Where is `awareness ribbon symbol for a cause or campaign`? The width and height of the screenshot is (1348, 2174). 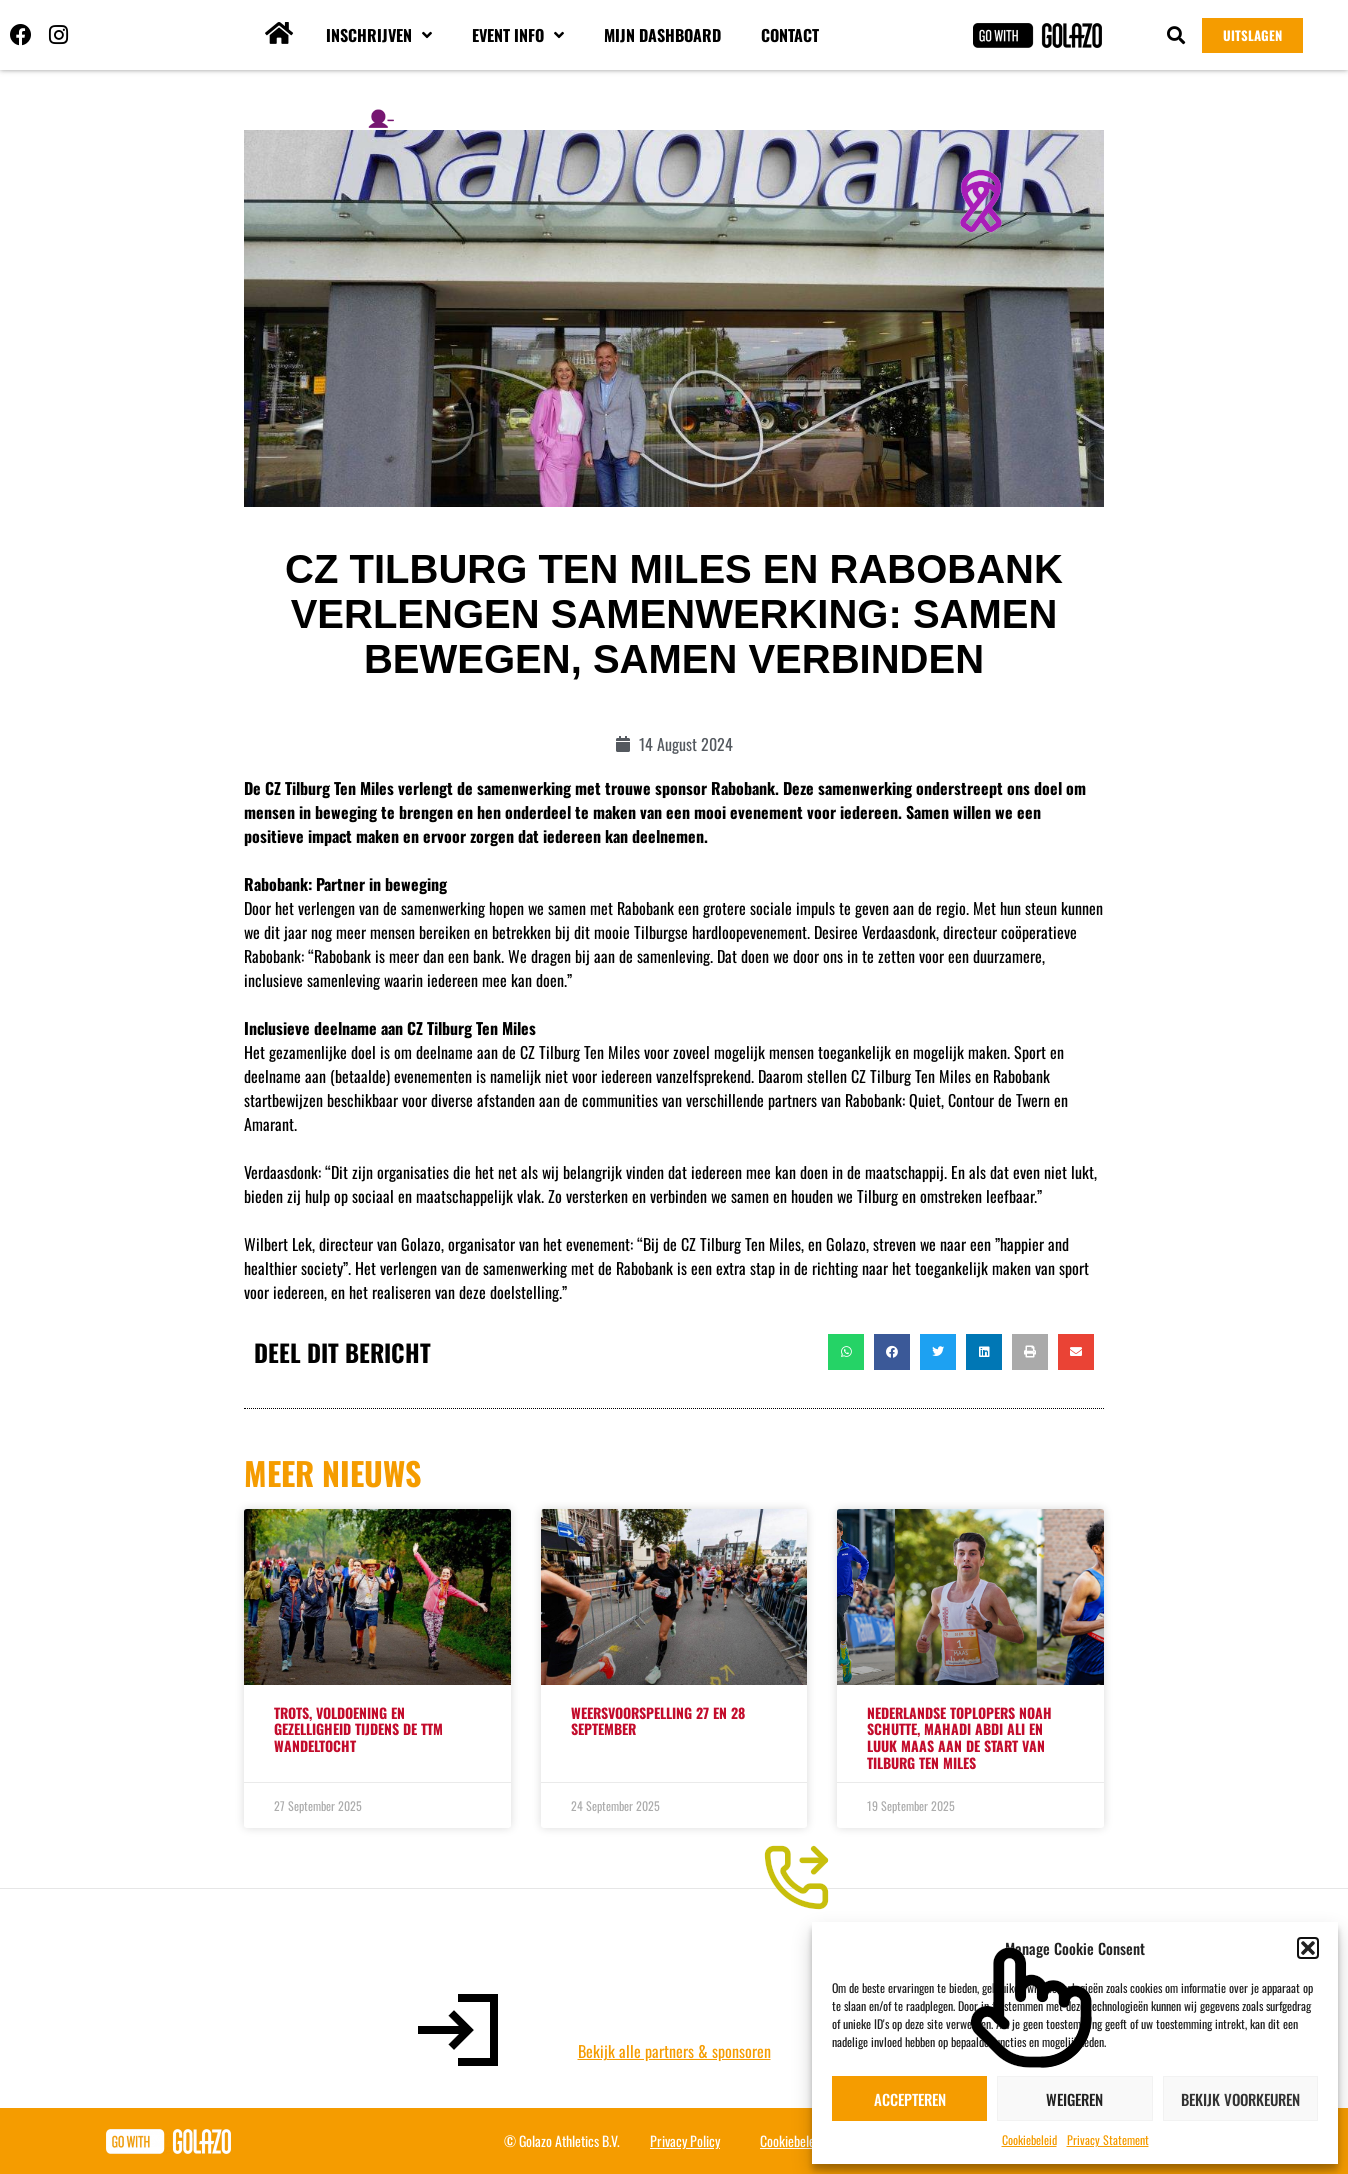 awareness ribbon symbol for a cause or campaign is located at coordinates (981, 201).